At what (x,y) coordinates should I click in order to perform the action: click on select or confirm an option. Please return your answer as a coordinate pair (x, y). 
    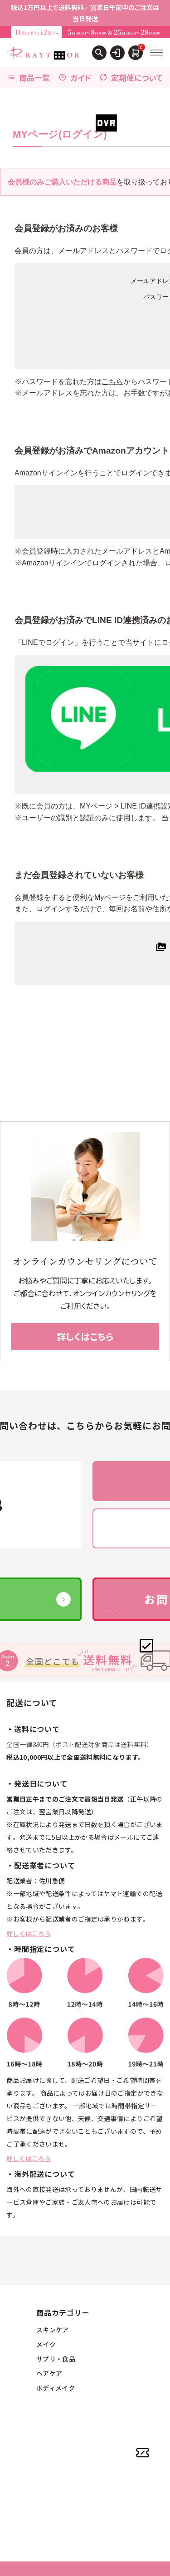
    Looking at the image, I should click on (146, 1646).